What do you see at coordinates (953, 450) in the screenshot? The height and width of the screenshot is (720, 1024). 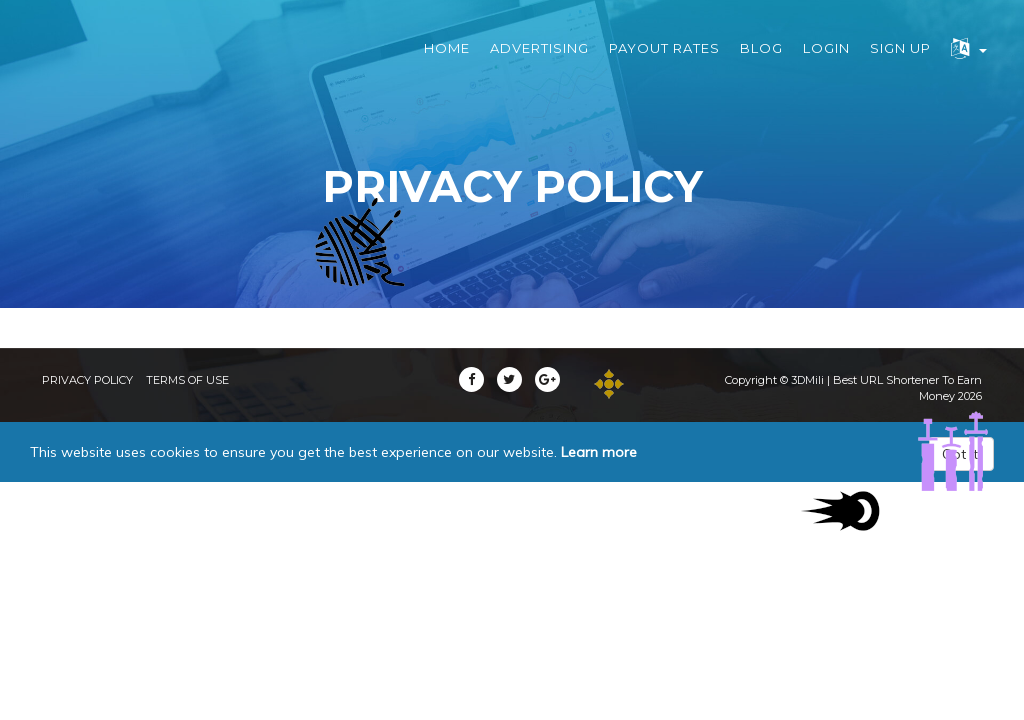 I see `view the Sverd i Fjell monument landmark` at bounding box center [953, 450].